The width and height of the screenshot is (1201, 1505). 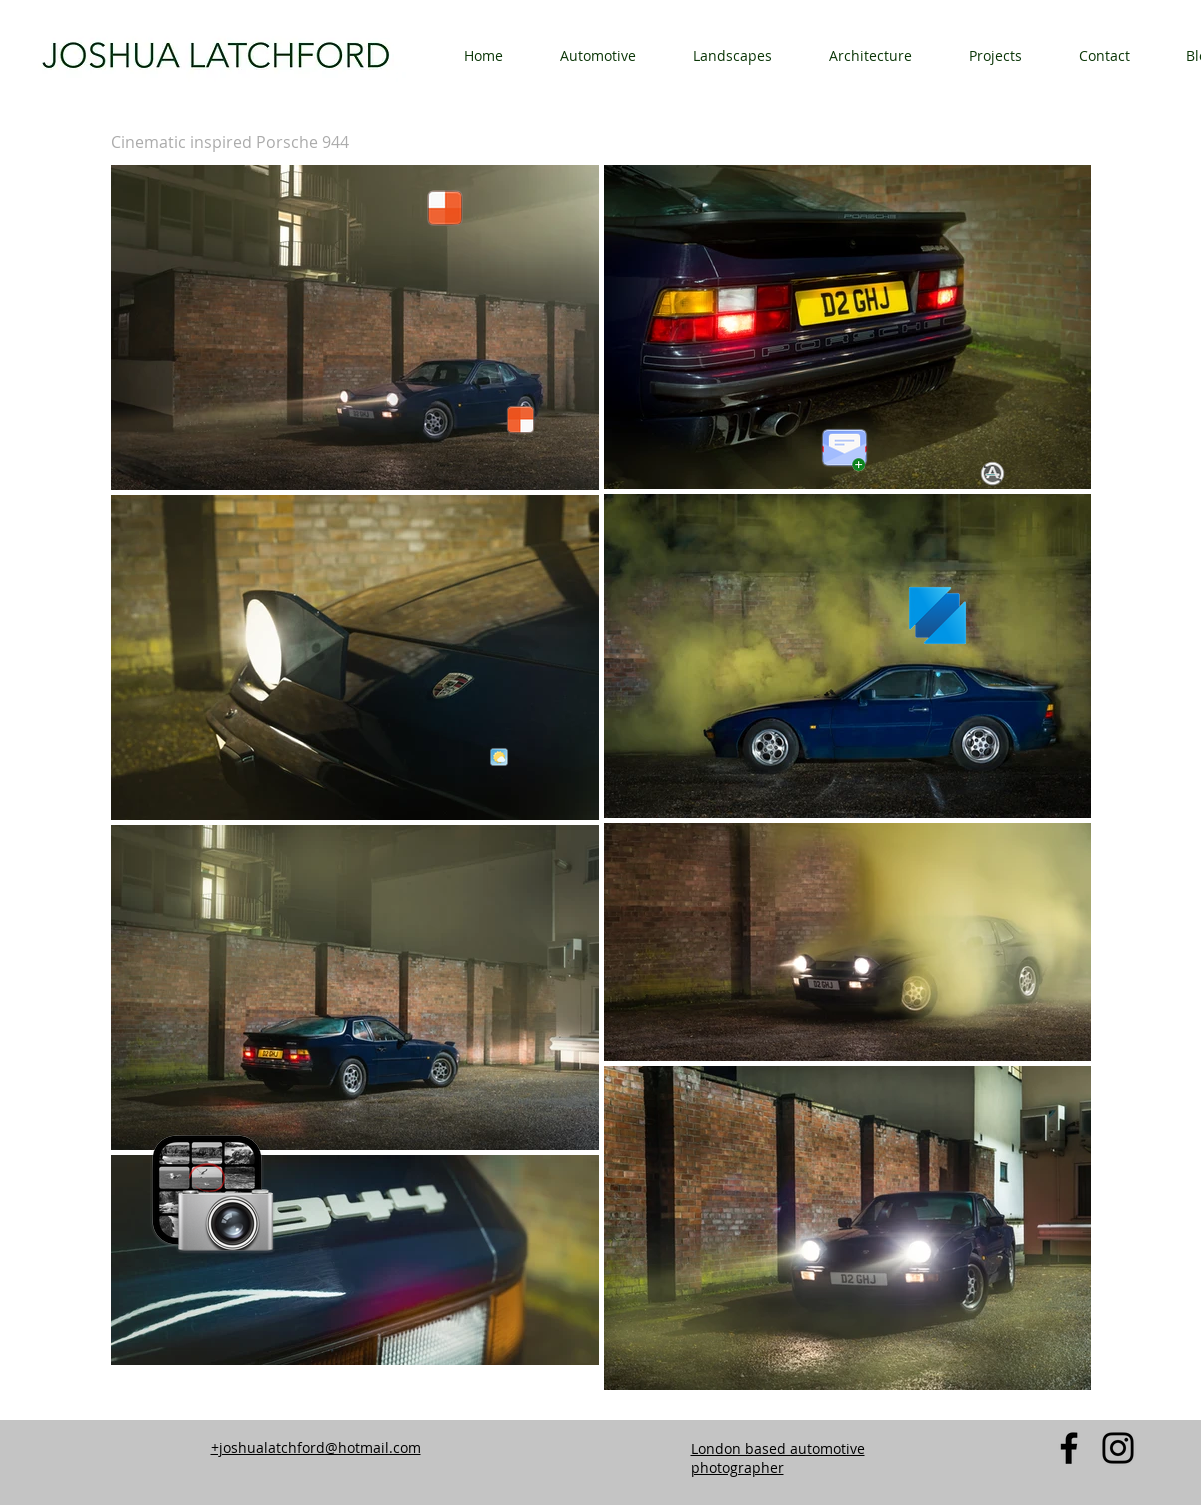 I want to click on open the software update manager, so click(x=992, y=473).